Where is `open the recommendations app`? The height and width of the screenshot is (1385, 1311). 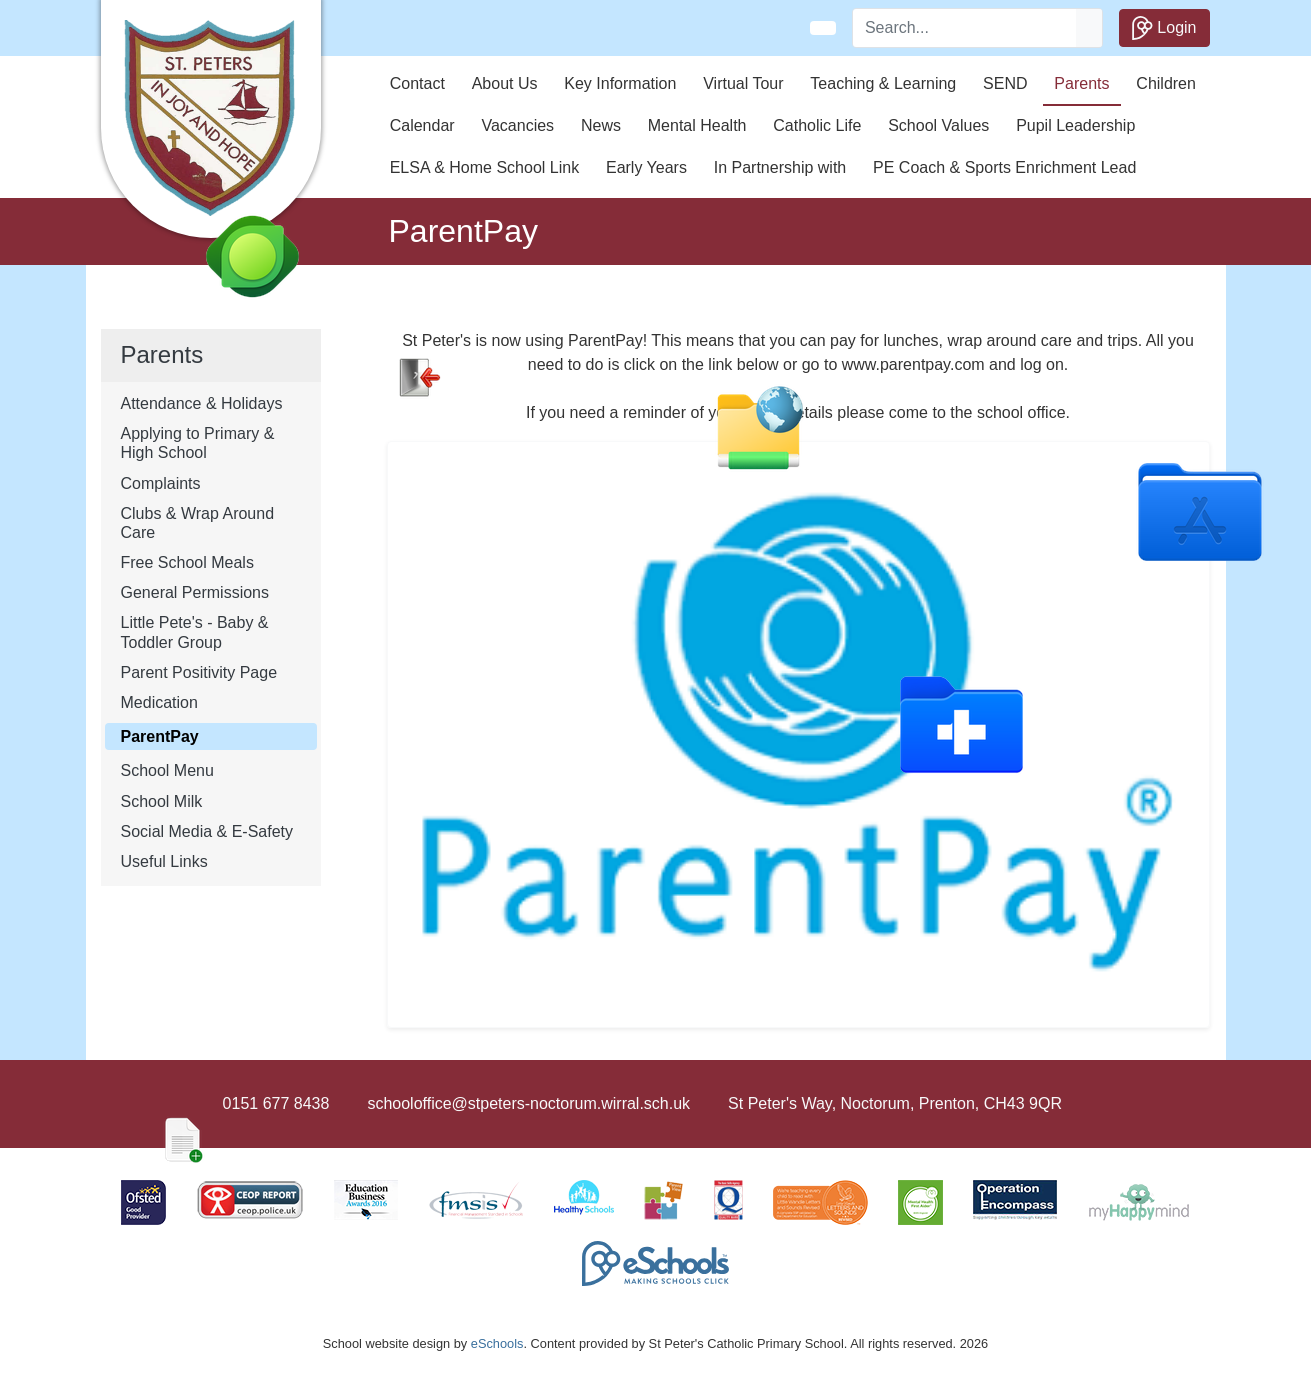 open the recommendations app is located at coordinates (252, 256).